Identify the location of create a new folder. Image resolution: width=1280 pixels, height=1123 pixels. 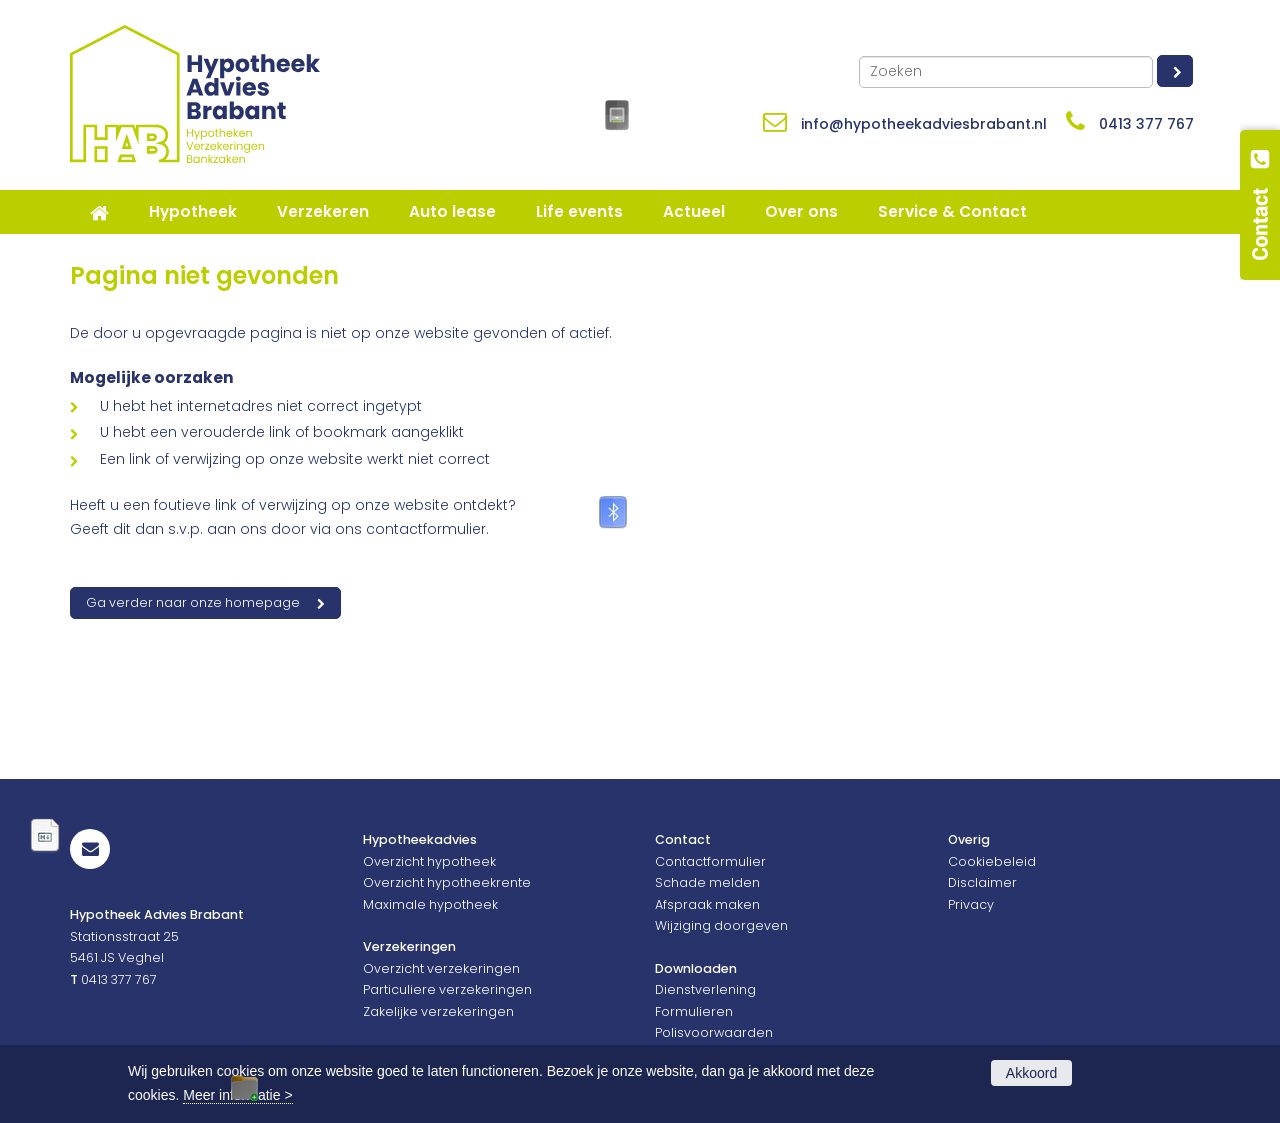
(244, 1087).